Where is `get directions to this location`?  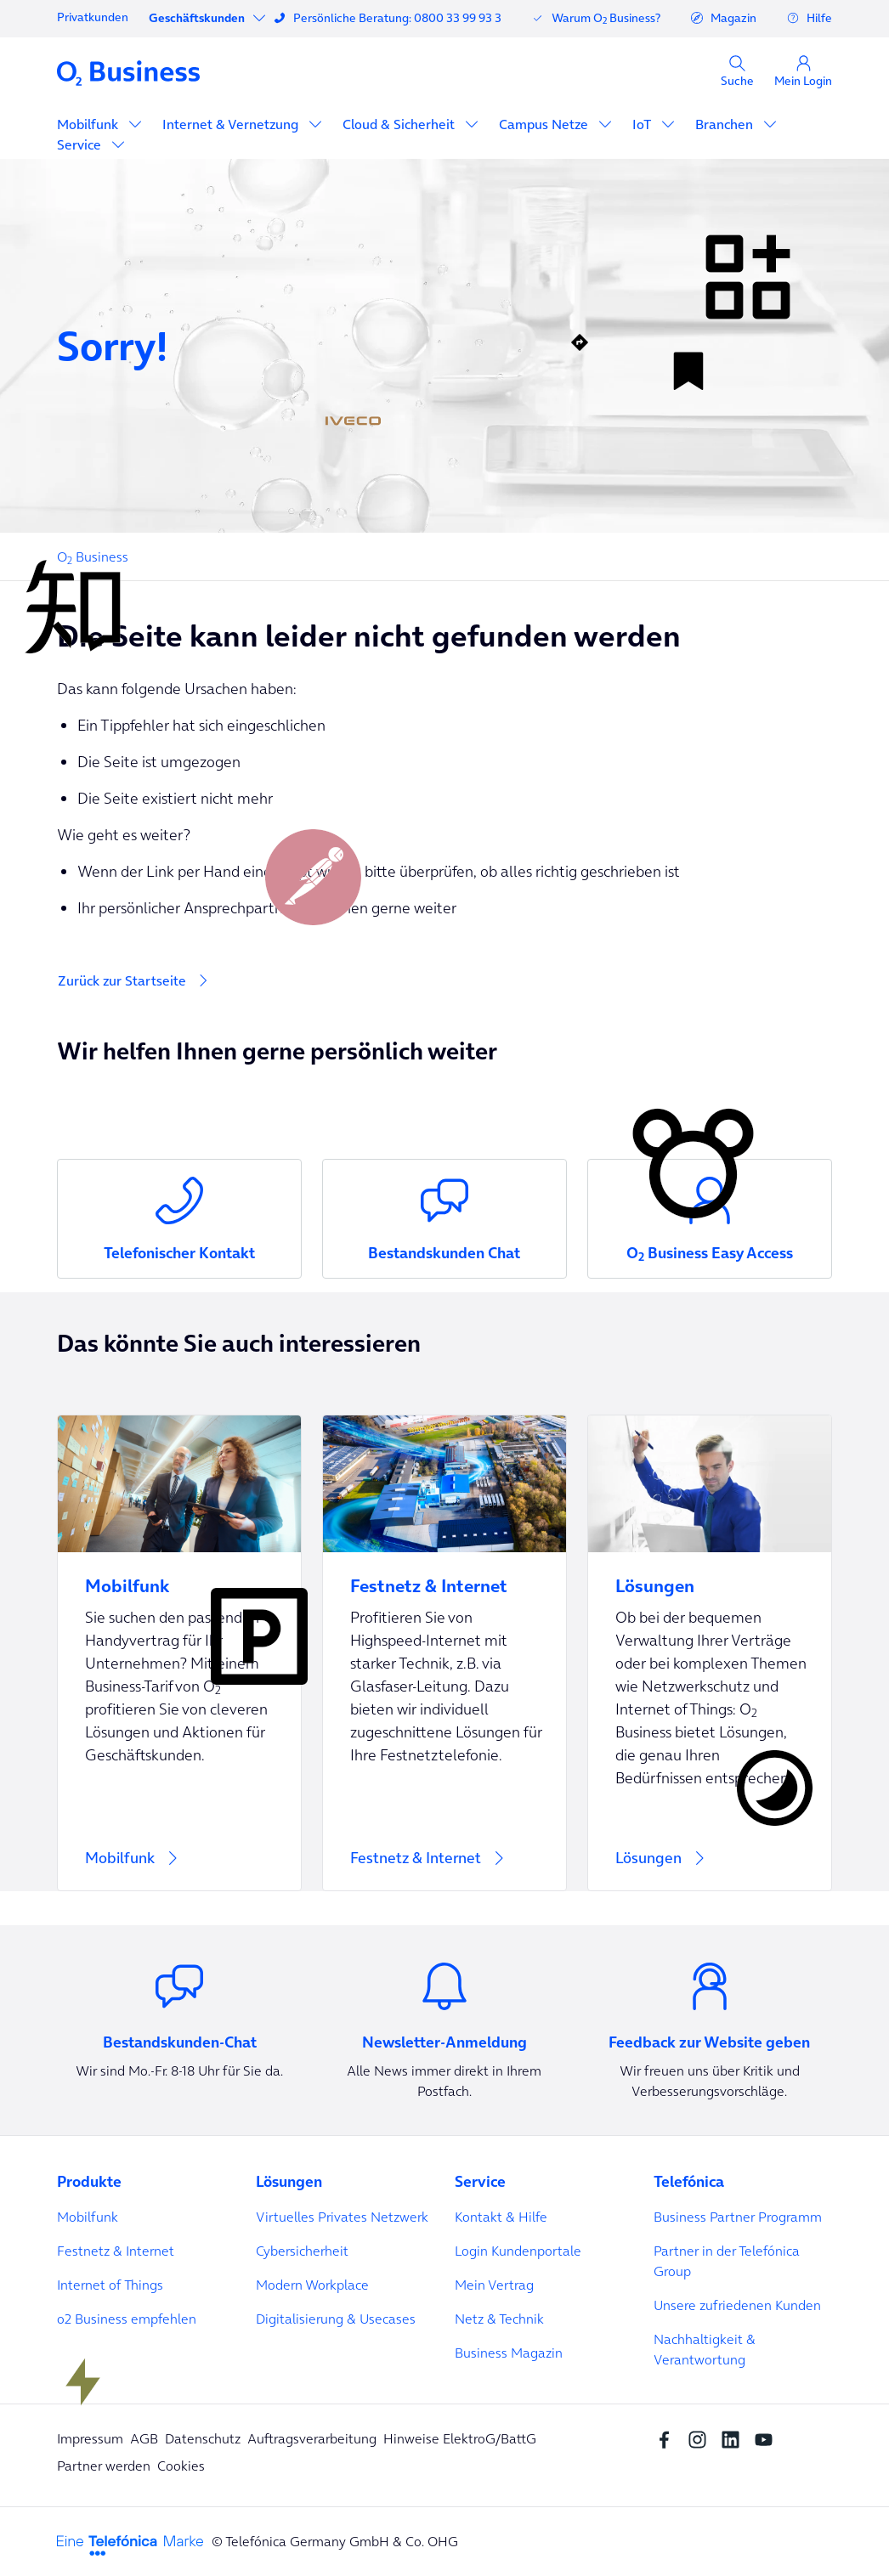 get directions to this location is located at coordinates (580, 342).